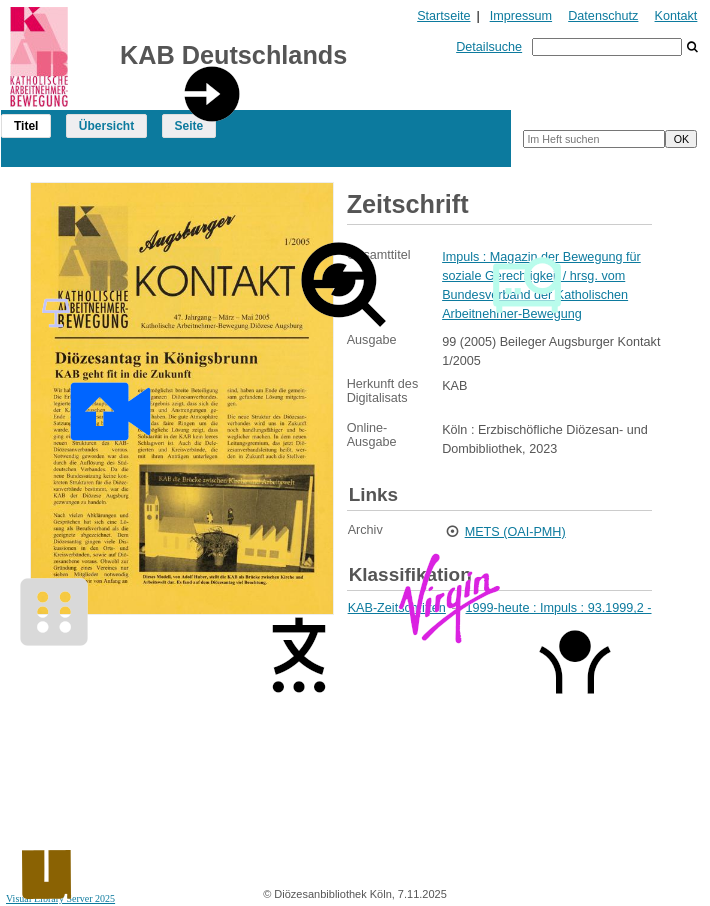 The width and height of the screenshot is (710, 906). I want to click on start a presentation or slideshow, so click(527, 285).